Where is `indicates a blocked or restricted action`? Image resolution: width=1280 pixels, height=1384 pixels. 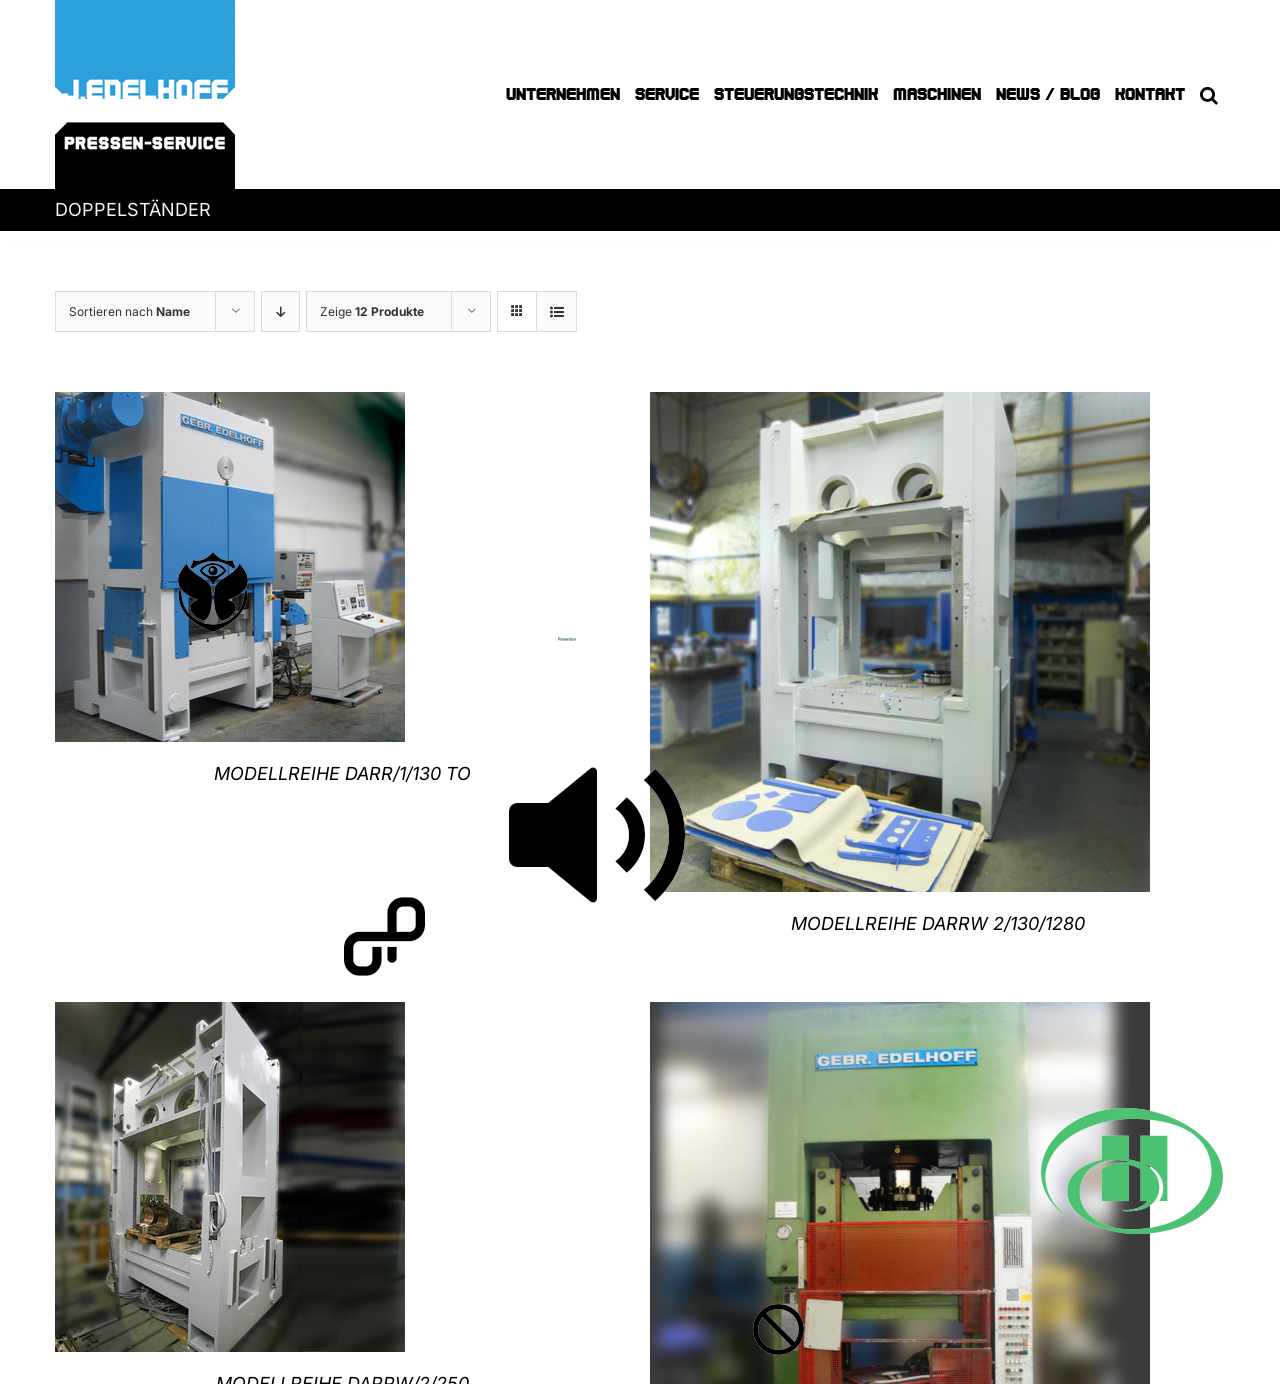
indicates a blocked or restricted action is located at coordinates (778, 1329).